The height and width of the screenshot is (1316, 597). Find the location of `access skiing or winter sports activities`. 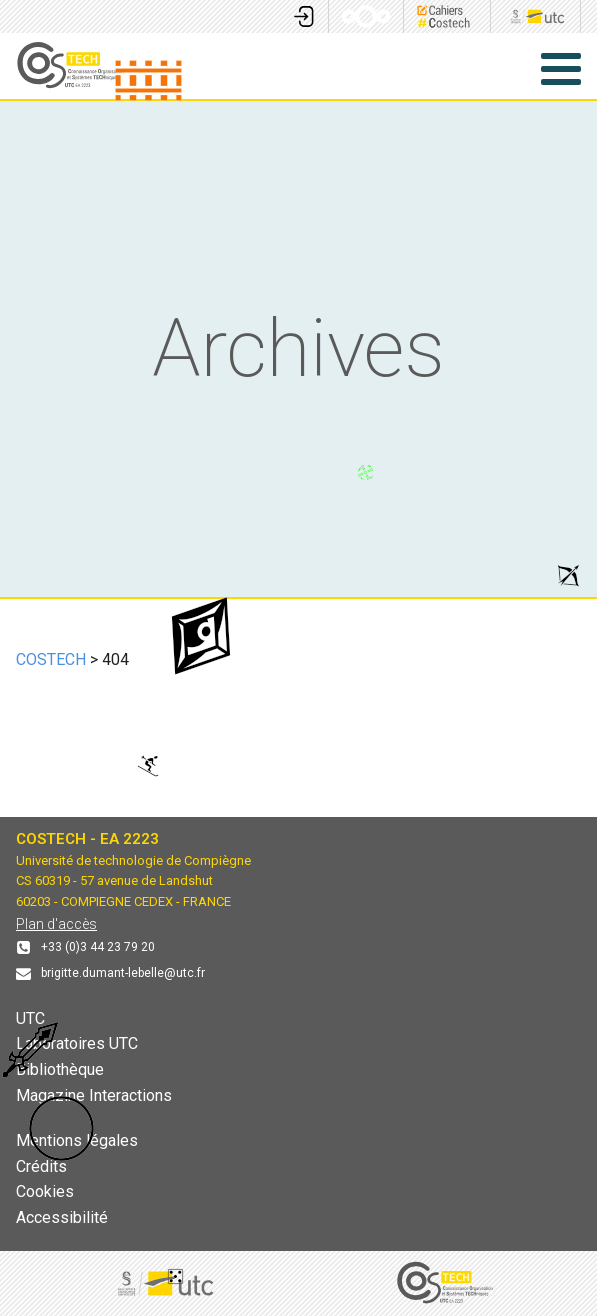

access skiing or winter sports activities is located at coordinates (148, 766).